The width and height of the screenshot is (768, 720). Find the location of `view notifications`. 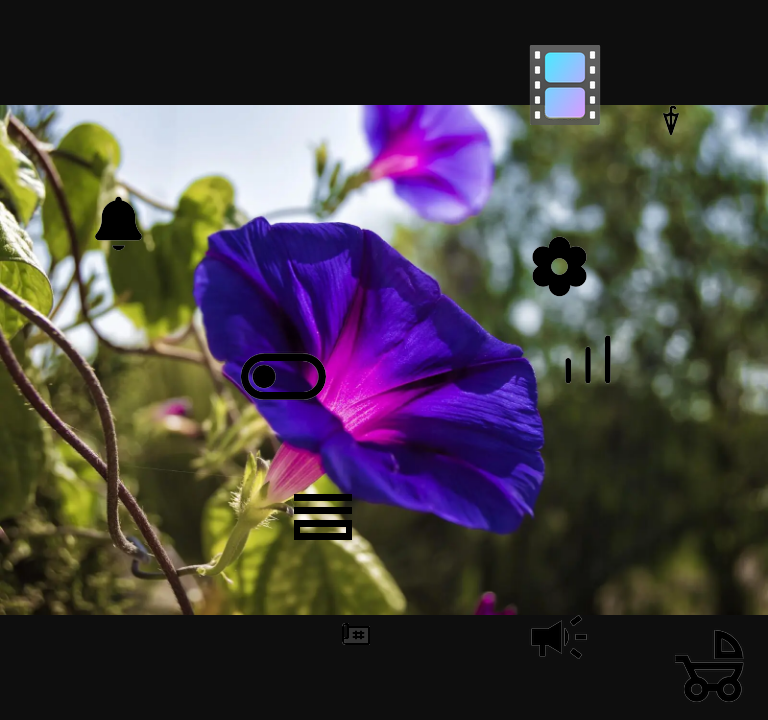

view notifications is located at coordinates (118, 223).